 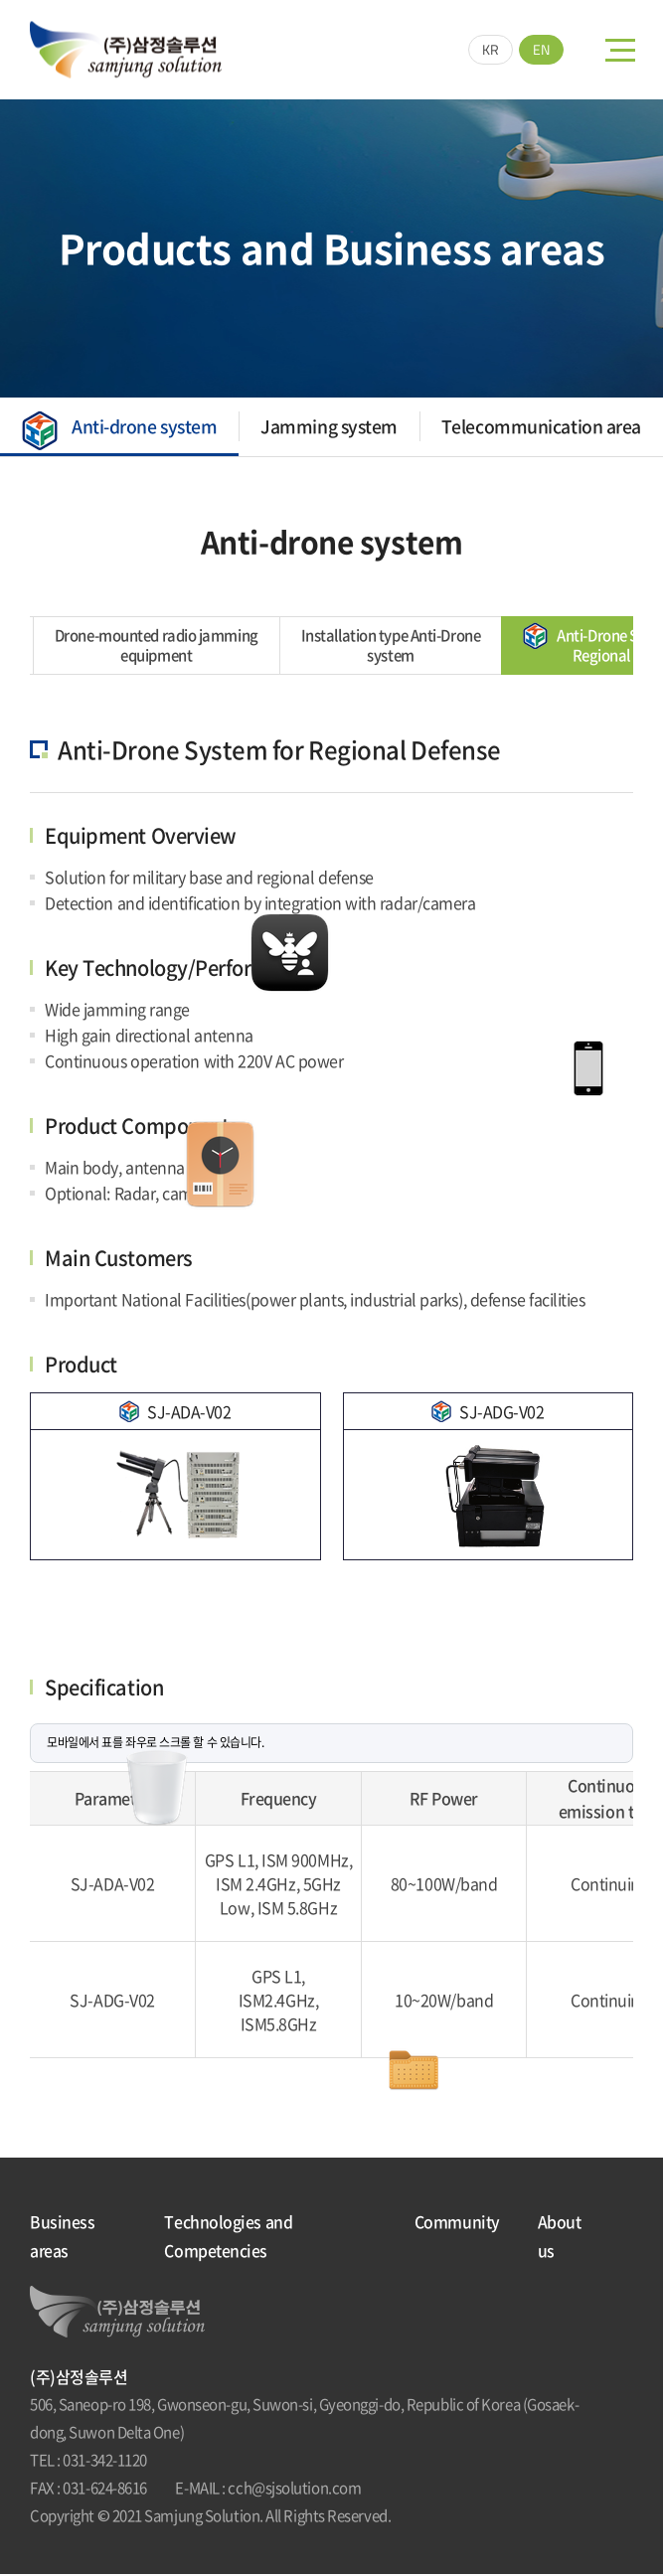 I want to click on TrashIcon, so click(x=157, y=1787).